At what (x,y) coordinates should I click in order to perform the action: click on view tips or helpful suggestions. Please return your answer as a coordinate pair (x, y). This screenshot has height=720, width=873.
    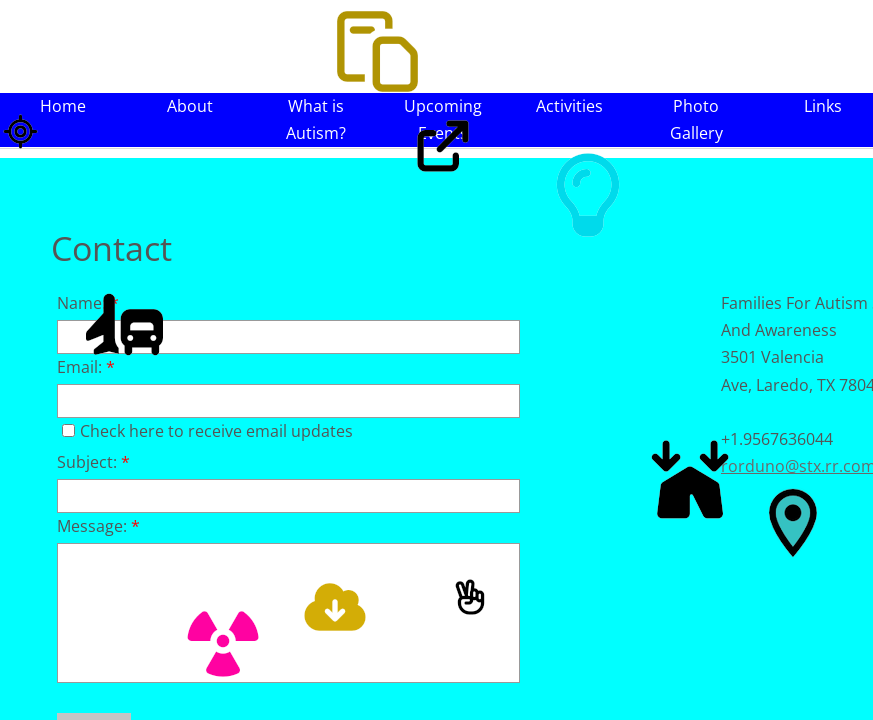
    Looking at the image, I should click on (588, 195).